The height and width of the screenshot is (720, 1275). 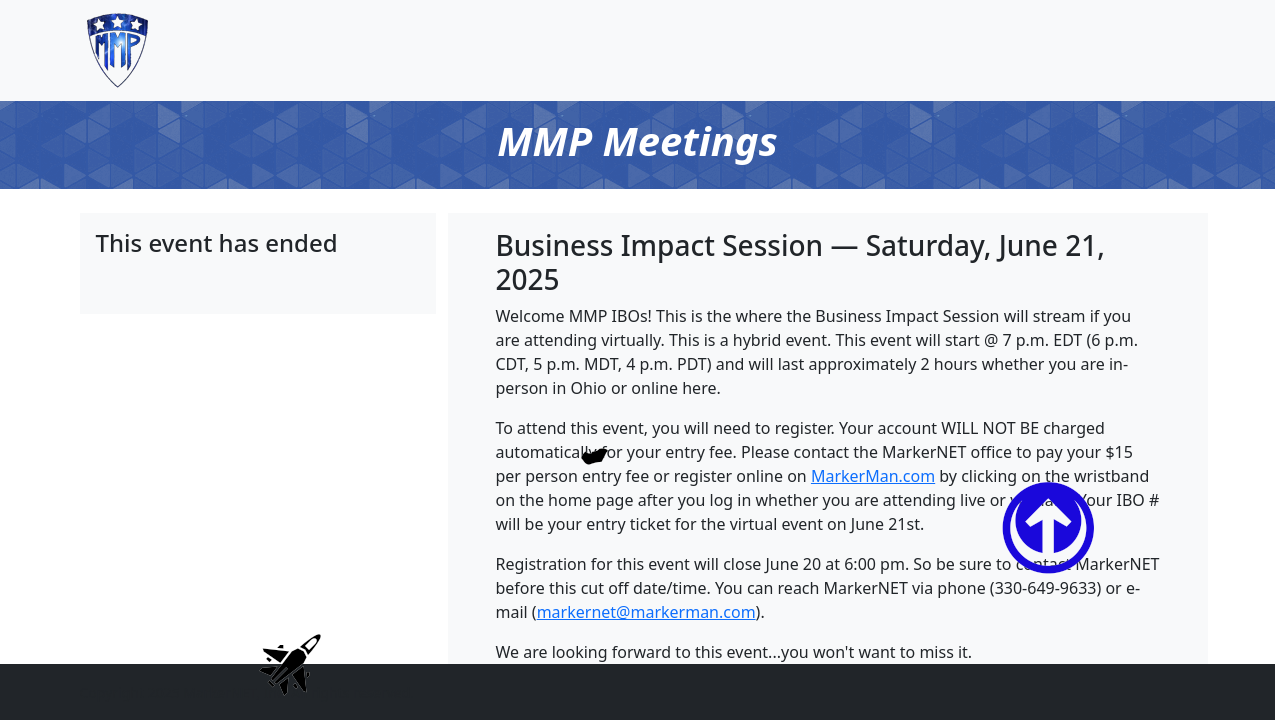 What do you see at coordinates (594, 456) in the screenshot?
I see `select hungary as your country or region` at bounding box center [594, 456].